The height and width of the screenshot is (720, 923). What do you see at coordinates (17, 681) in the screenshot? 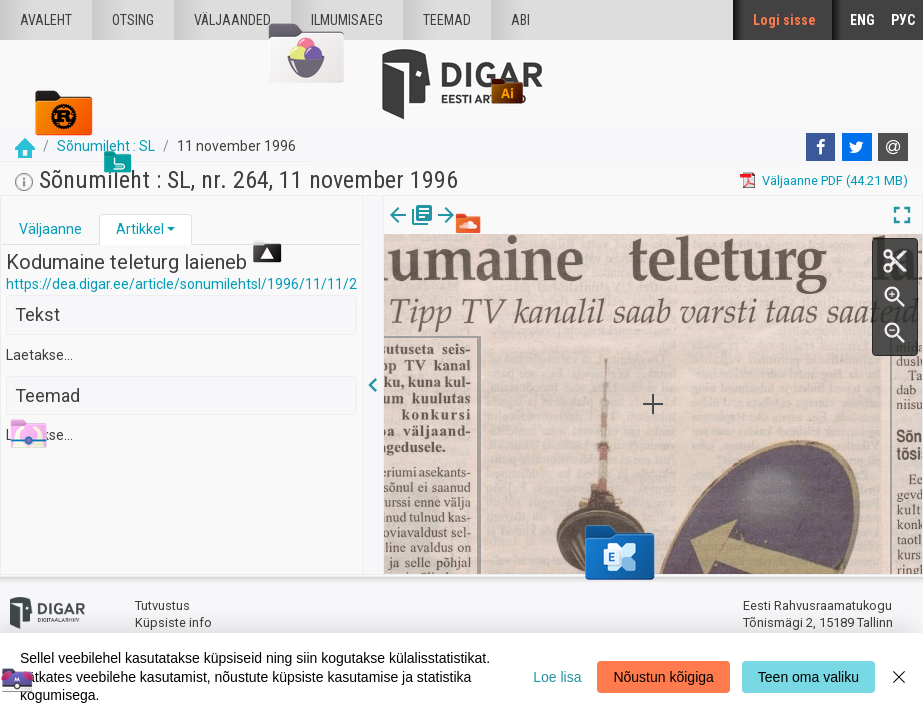
I see `folder containing pokémon master ball images or assets` at bounding box center [17, 681].